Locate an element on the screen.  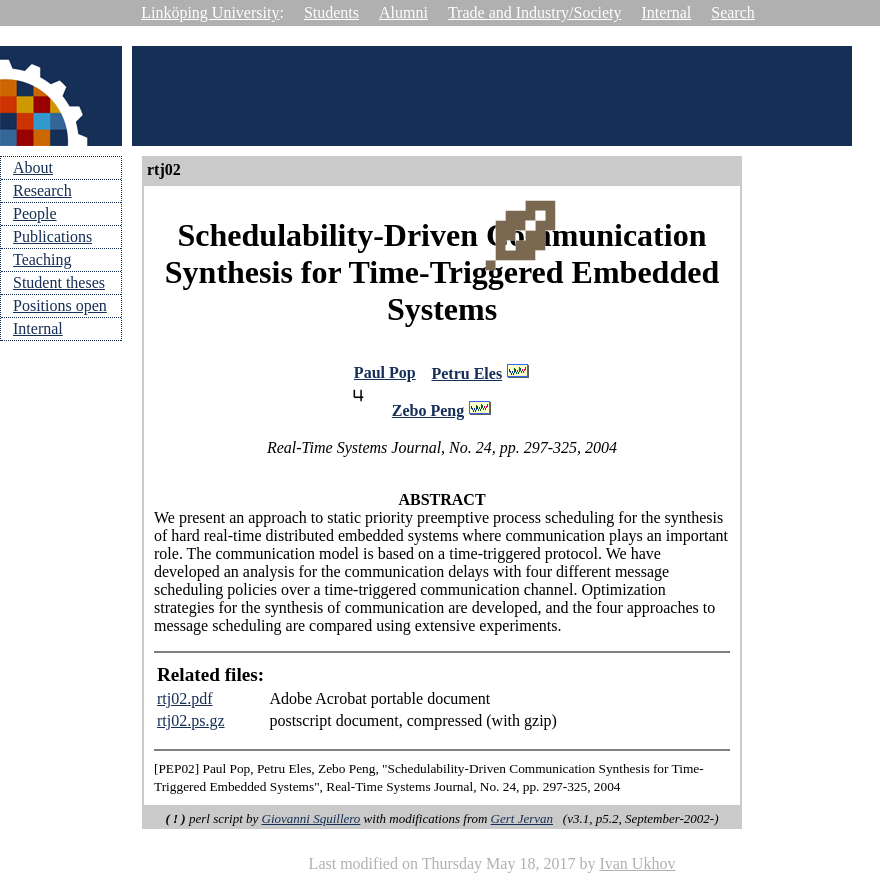
mintbit brand logo is located at coordinates (520, 235).